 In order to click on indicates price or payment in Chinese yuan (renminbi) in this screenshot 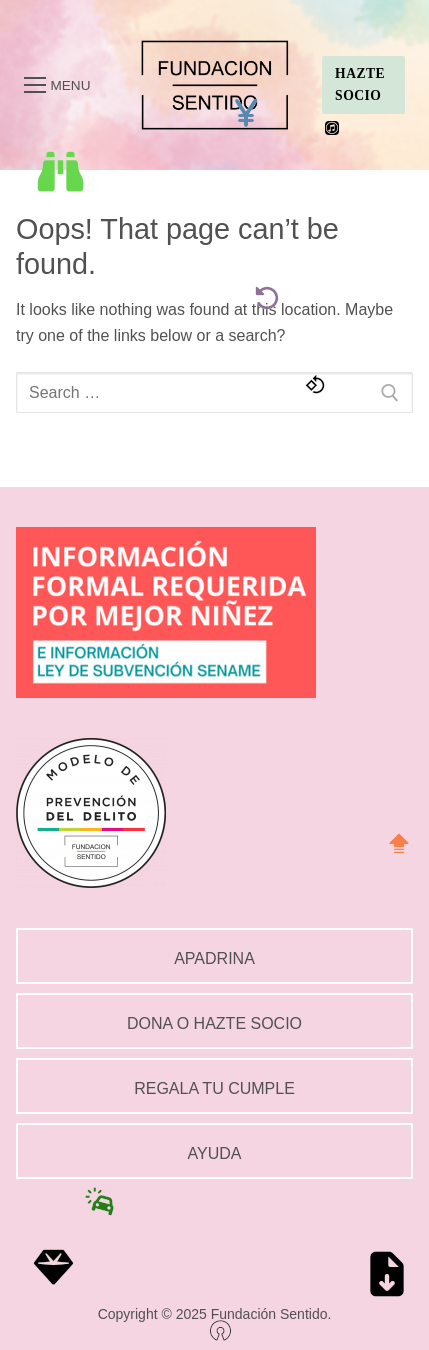, I will do `click(246, 113)`.